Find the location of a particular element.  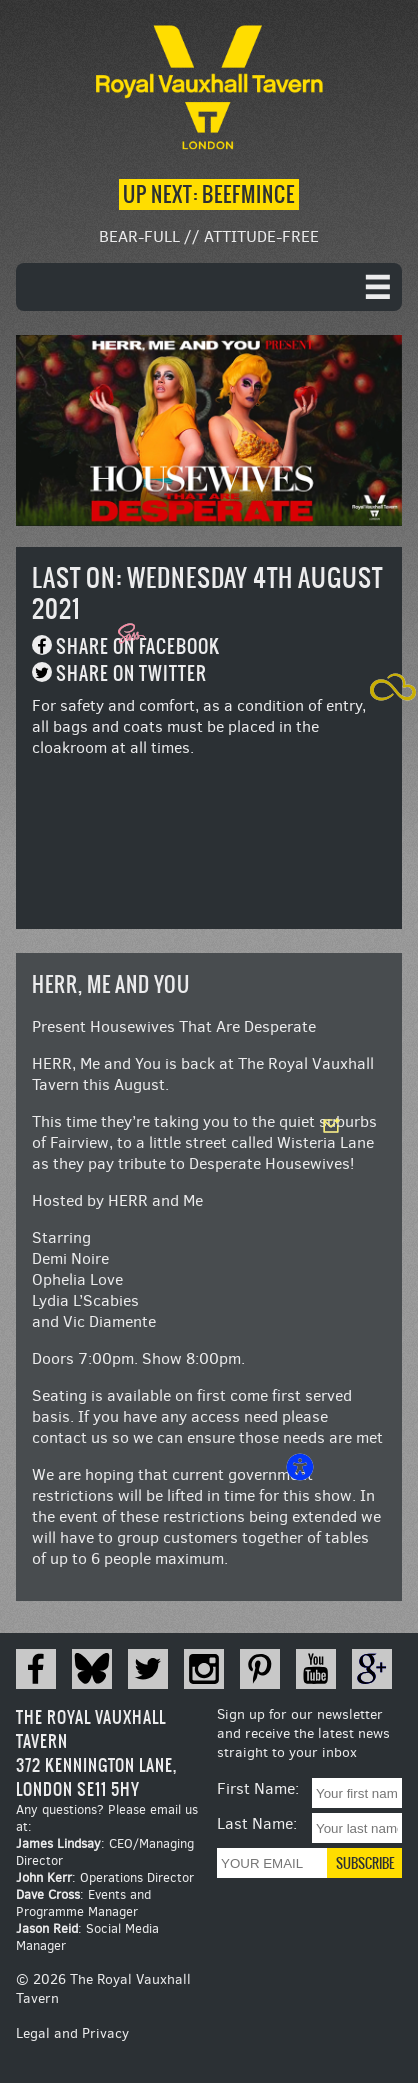

skyatlas brand logo is located at coordinates (393, 687).